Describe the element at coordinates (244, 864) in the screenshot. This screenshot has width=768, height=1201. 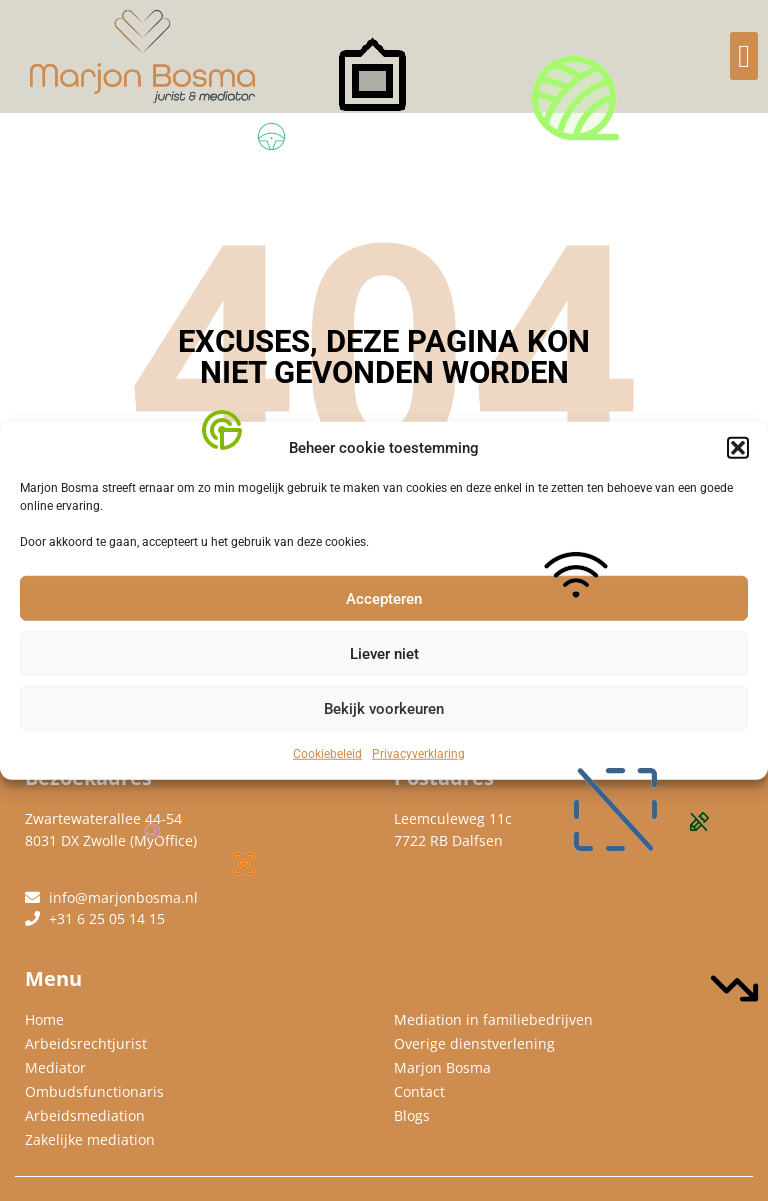
I see `scan or detect health metrics` at that location.